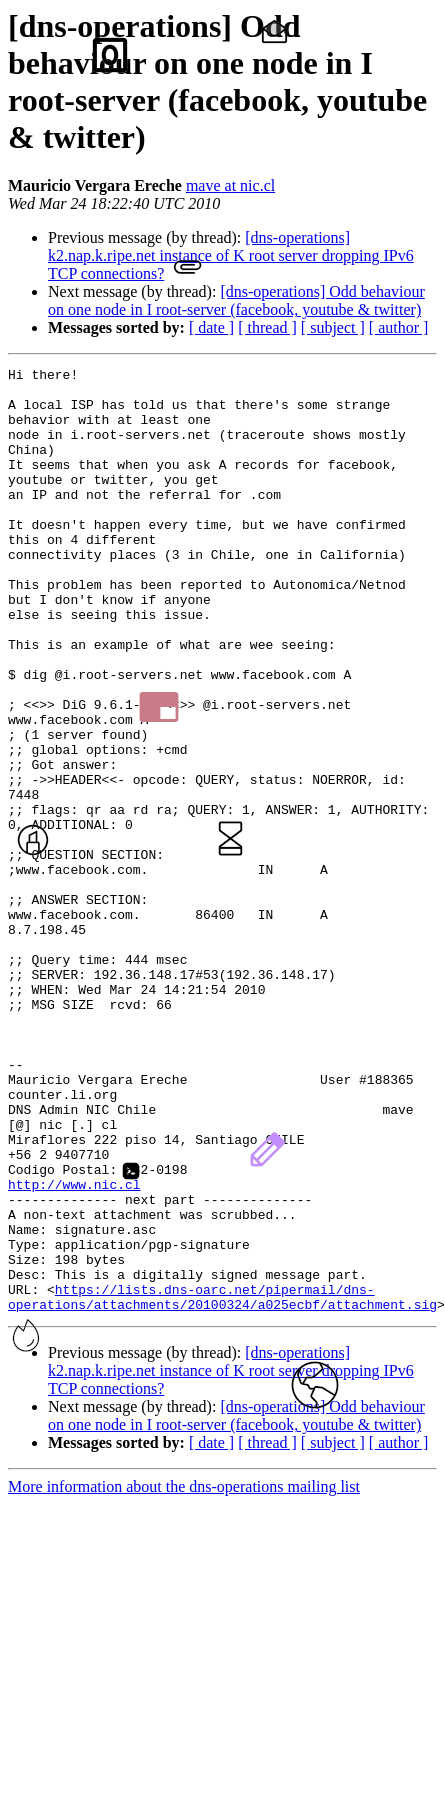 This screenshot has width=445, height=1801. What do you see at coordinates (110, 55) in the screenshot?
I see `indicates zero items or count` at bounding box center [110, 55].